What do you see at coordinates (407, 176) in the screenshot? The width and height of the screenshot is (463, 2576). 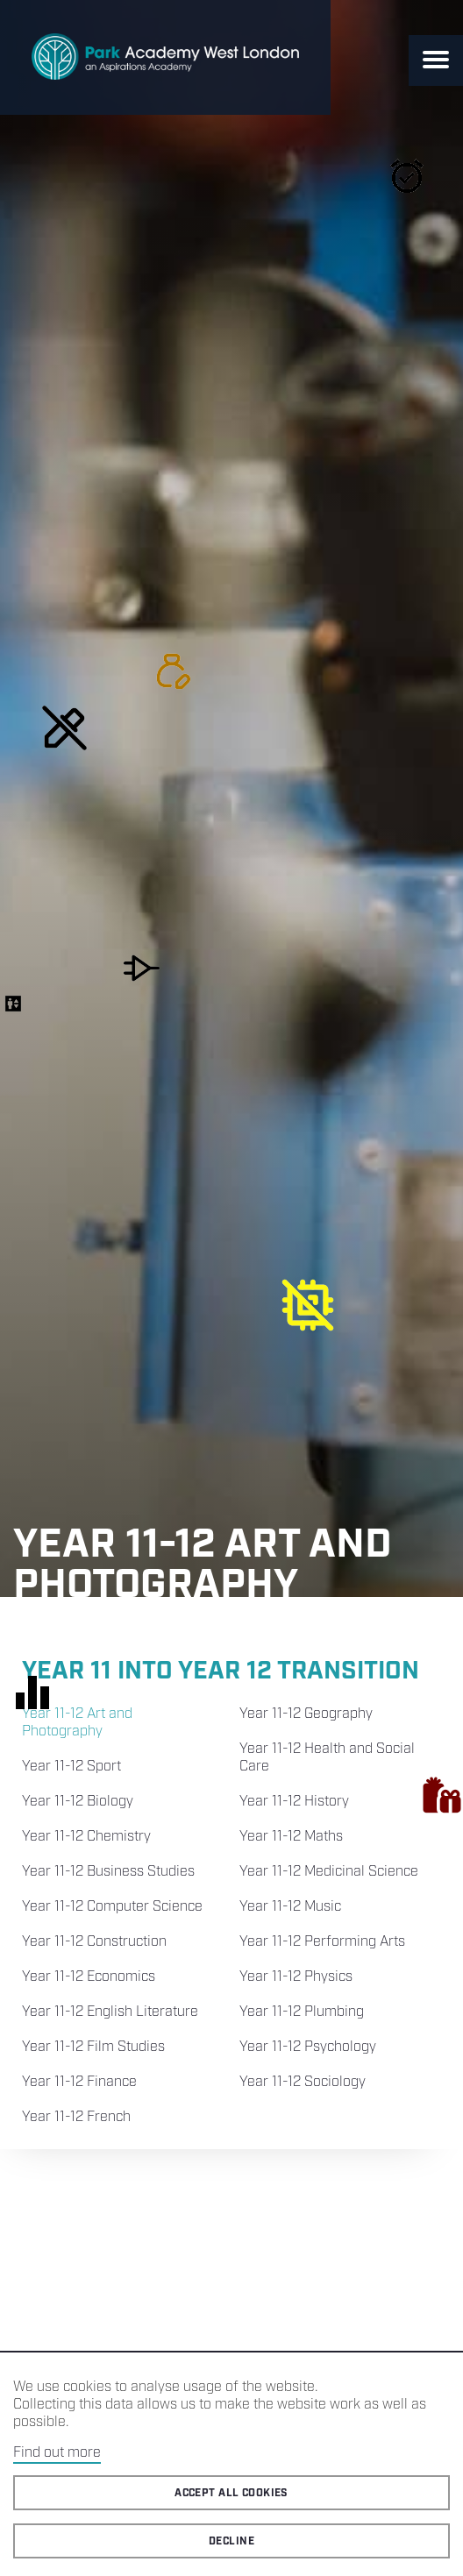 I see `alarm is set and active` at bounding box center [407, 176].